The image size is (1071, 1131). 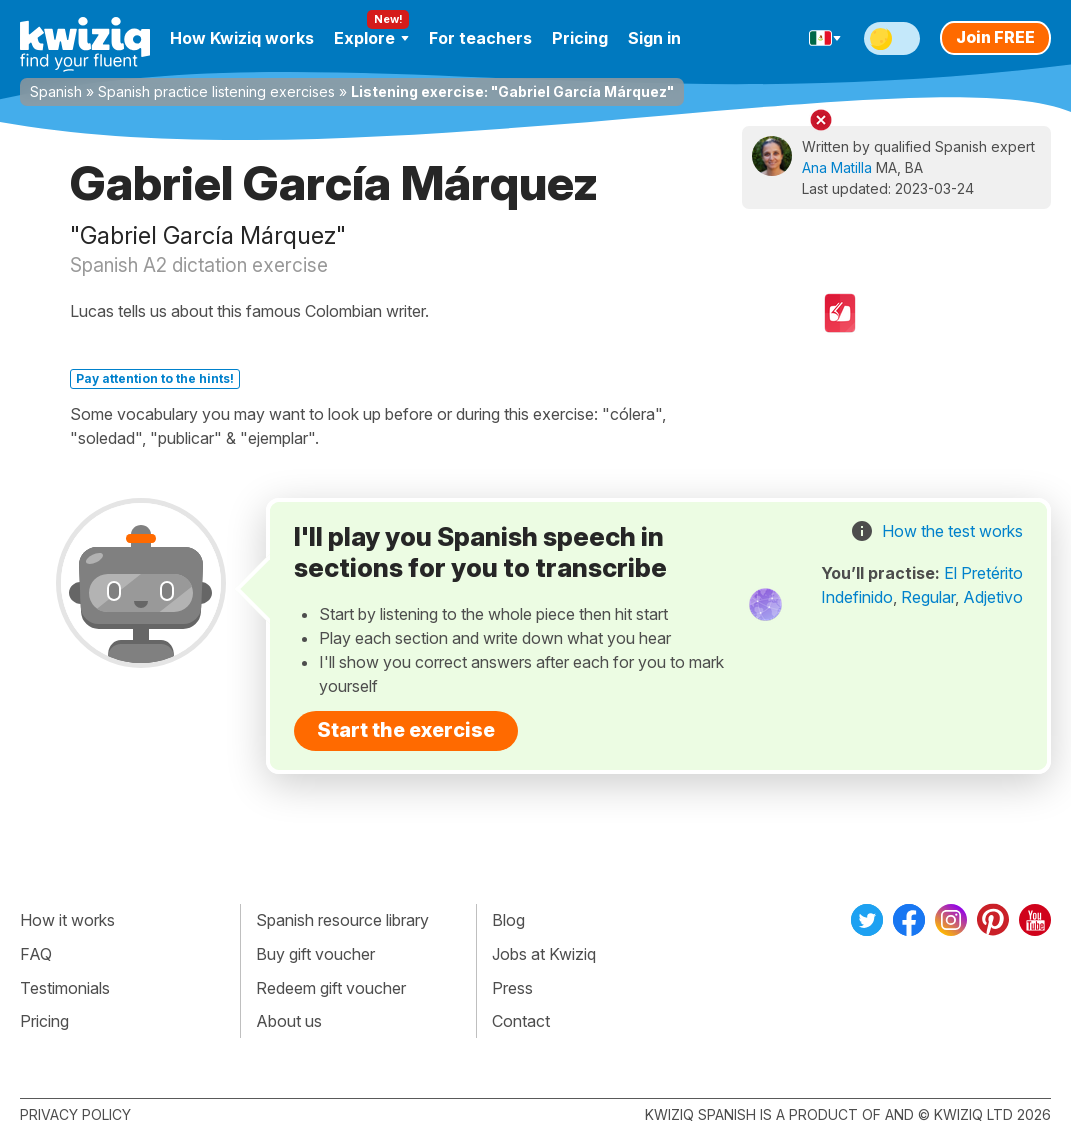 I want to click on close the current dialog or window, so click(x=821, y=120).